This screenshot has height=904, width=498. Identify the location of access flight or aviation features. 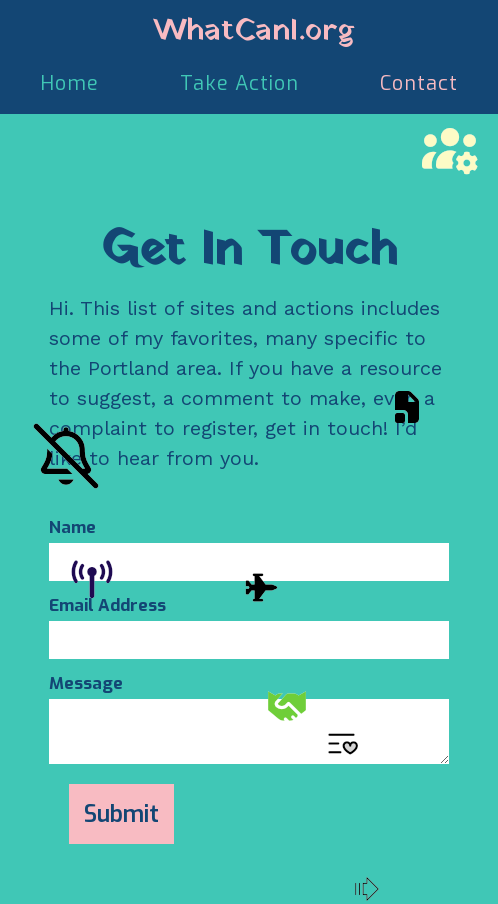
(261, 587).